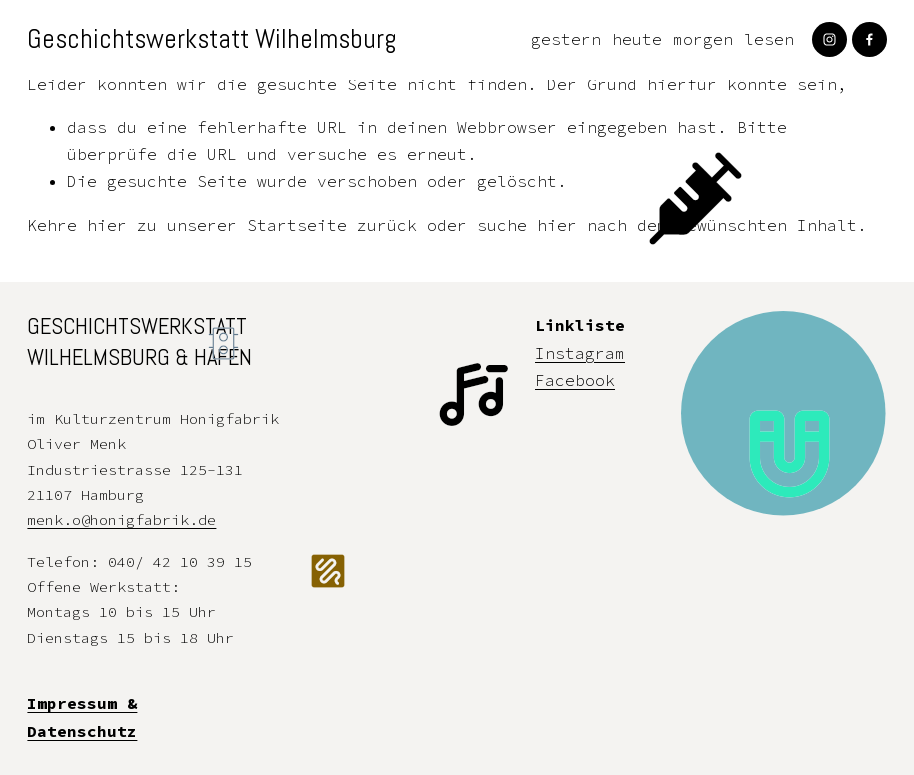 The height and width of the screenshot is (775, 914). What do you see at coordinates (223, 343) in the screenshot?
I see `traffic or signal status indicator` at bounding box center [223, 343].